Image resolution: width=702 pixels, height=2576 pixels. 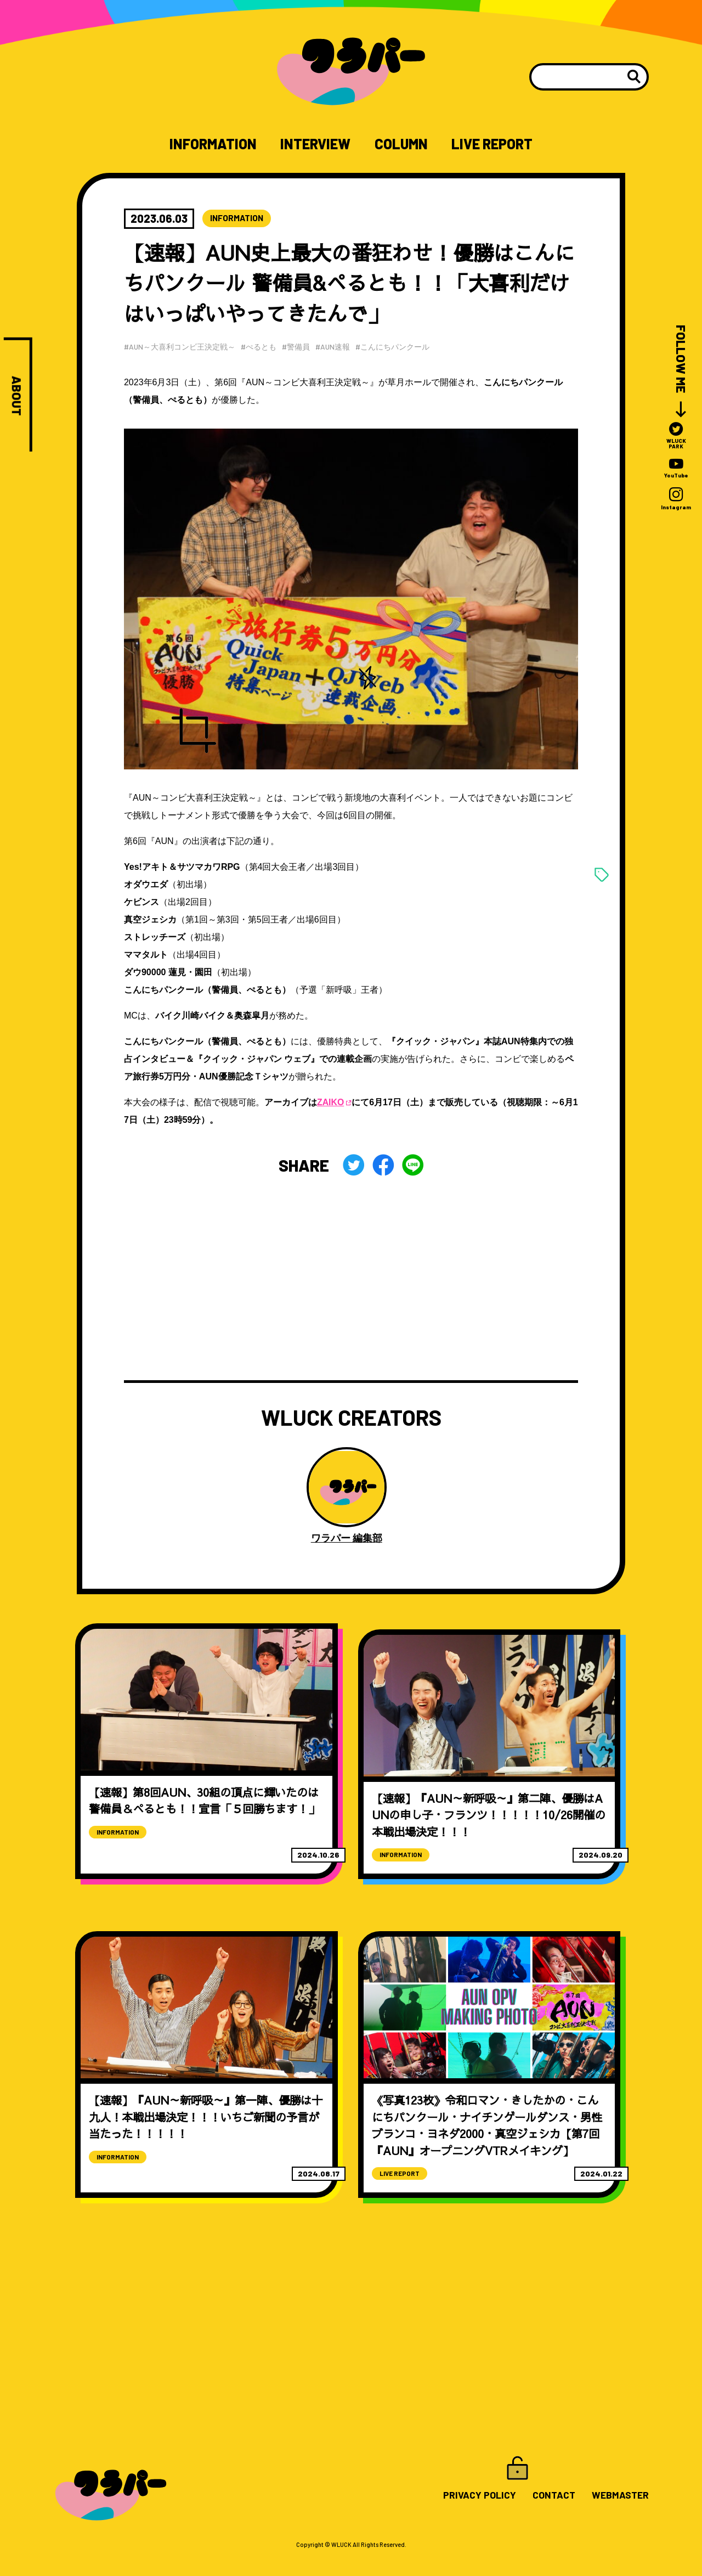 I want to click on crop an image or photo, so click(x=194, y=730).